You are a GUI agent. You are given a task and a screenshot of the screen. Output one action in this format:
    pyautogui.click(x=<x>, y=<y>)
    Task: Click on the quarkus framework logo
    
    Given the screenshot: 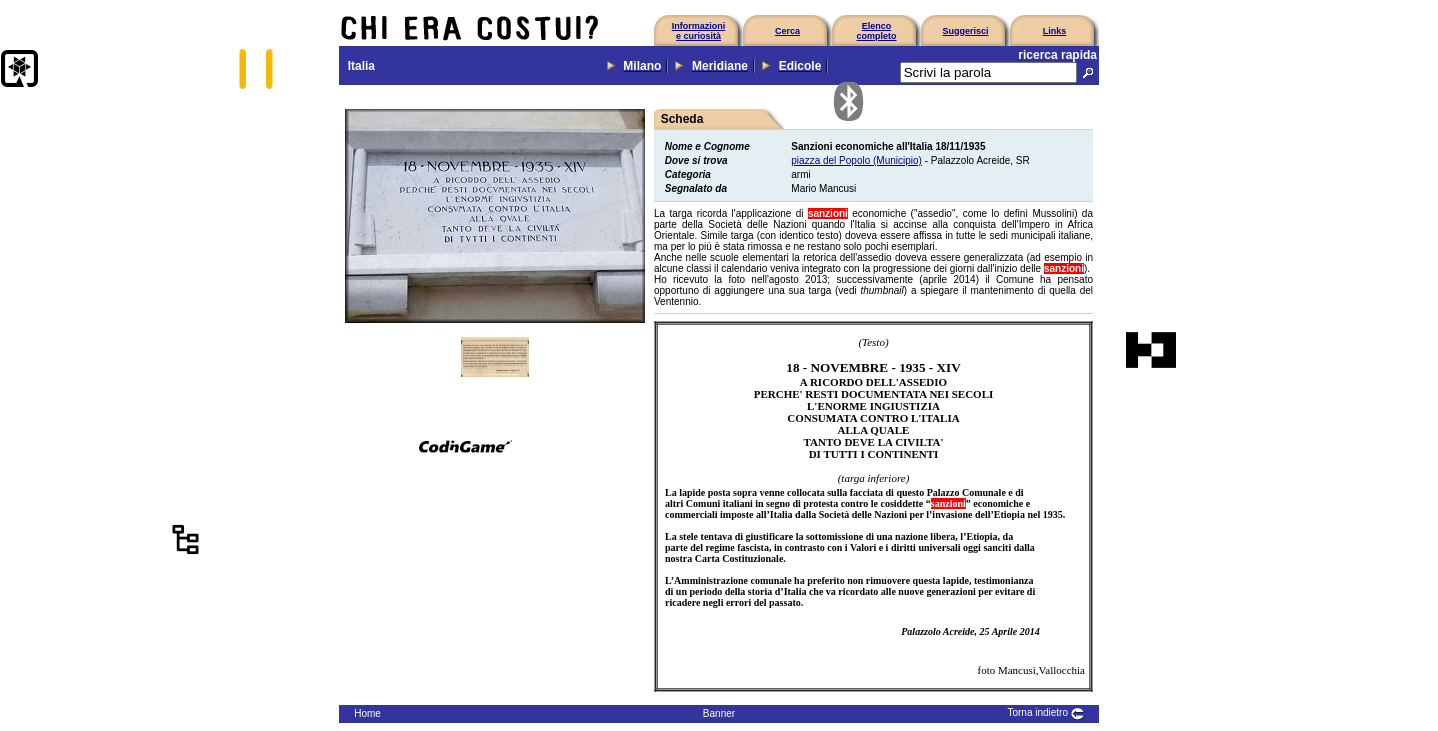 What is the action you would take?
    pyautogui.click(x=19, y=68)
    